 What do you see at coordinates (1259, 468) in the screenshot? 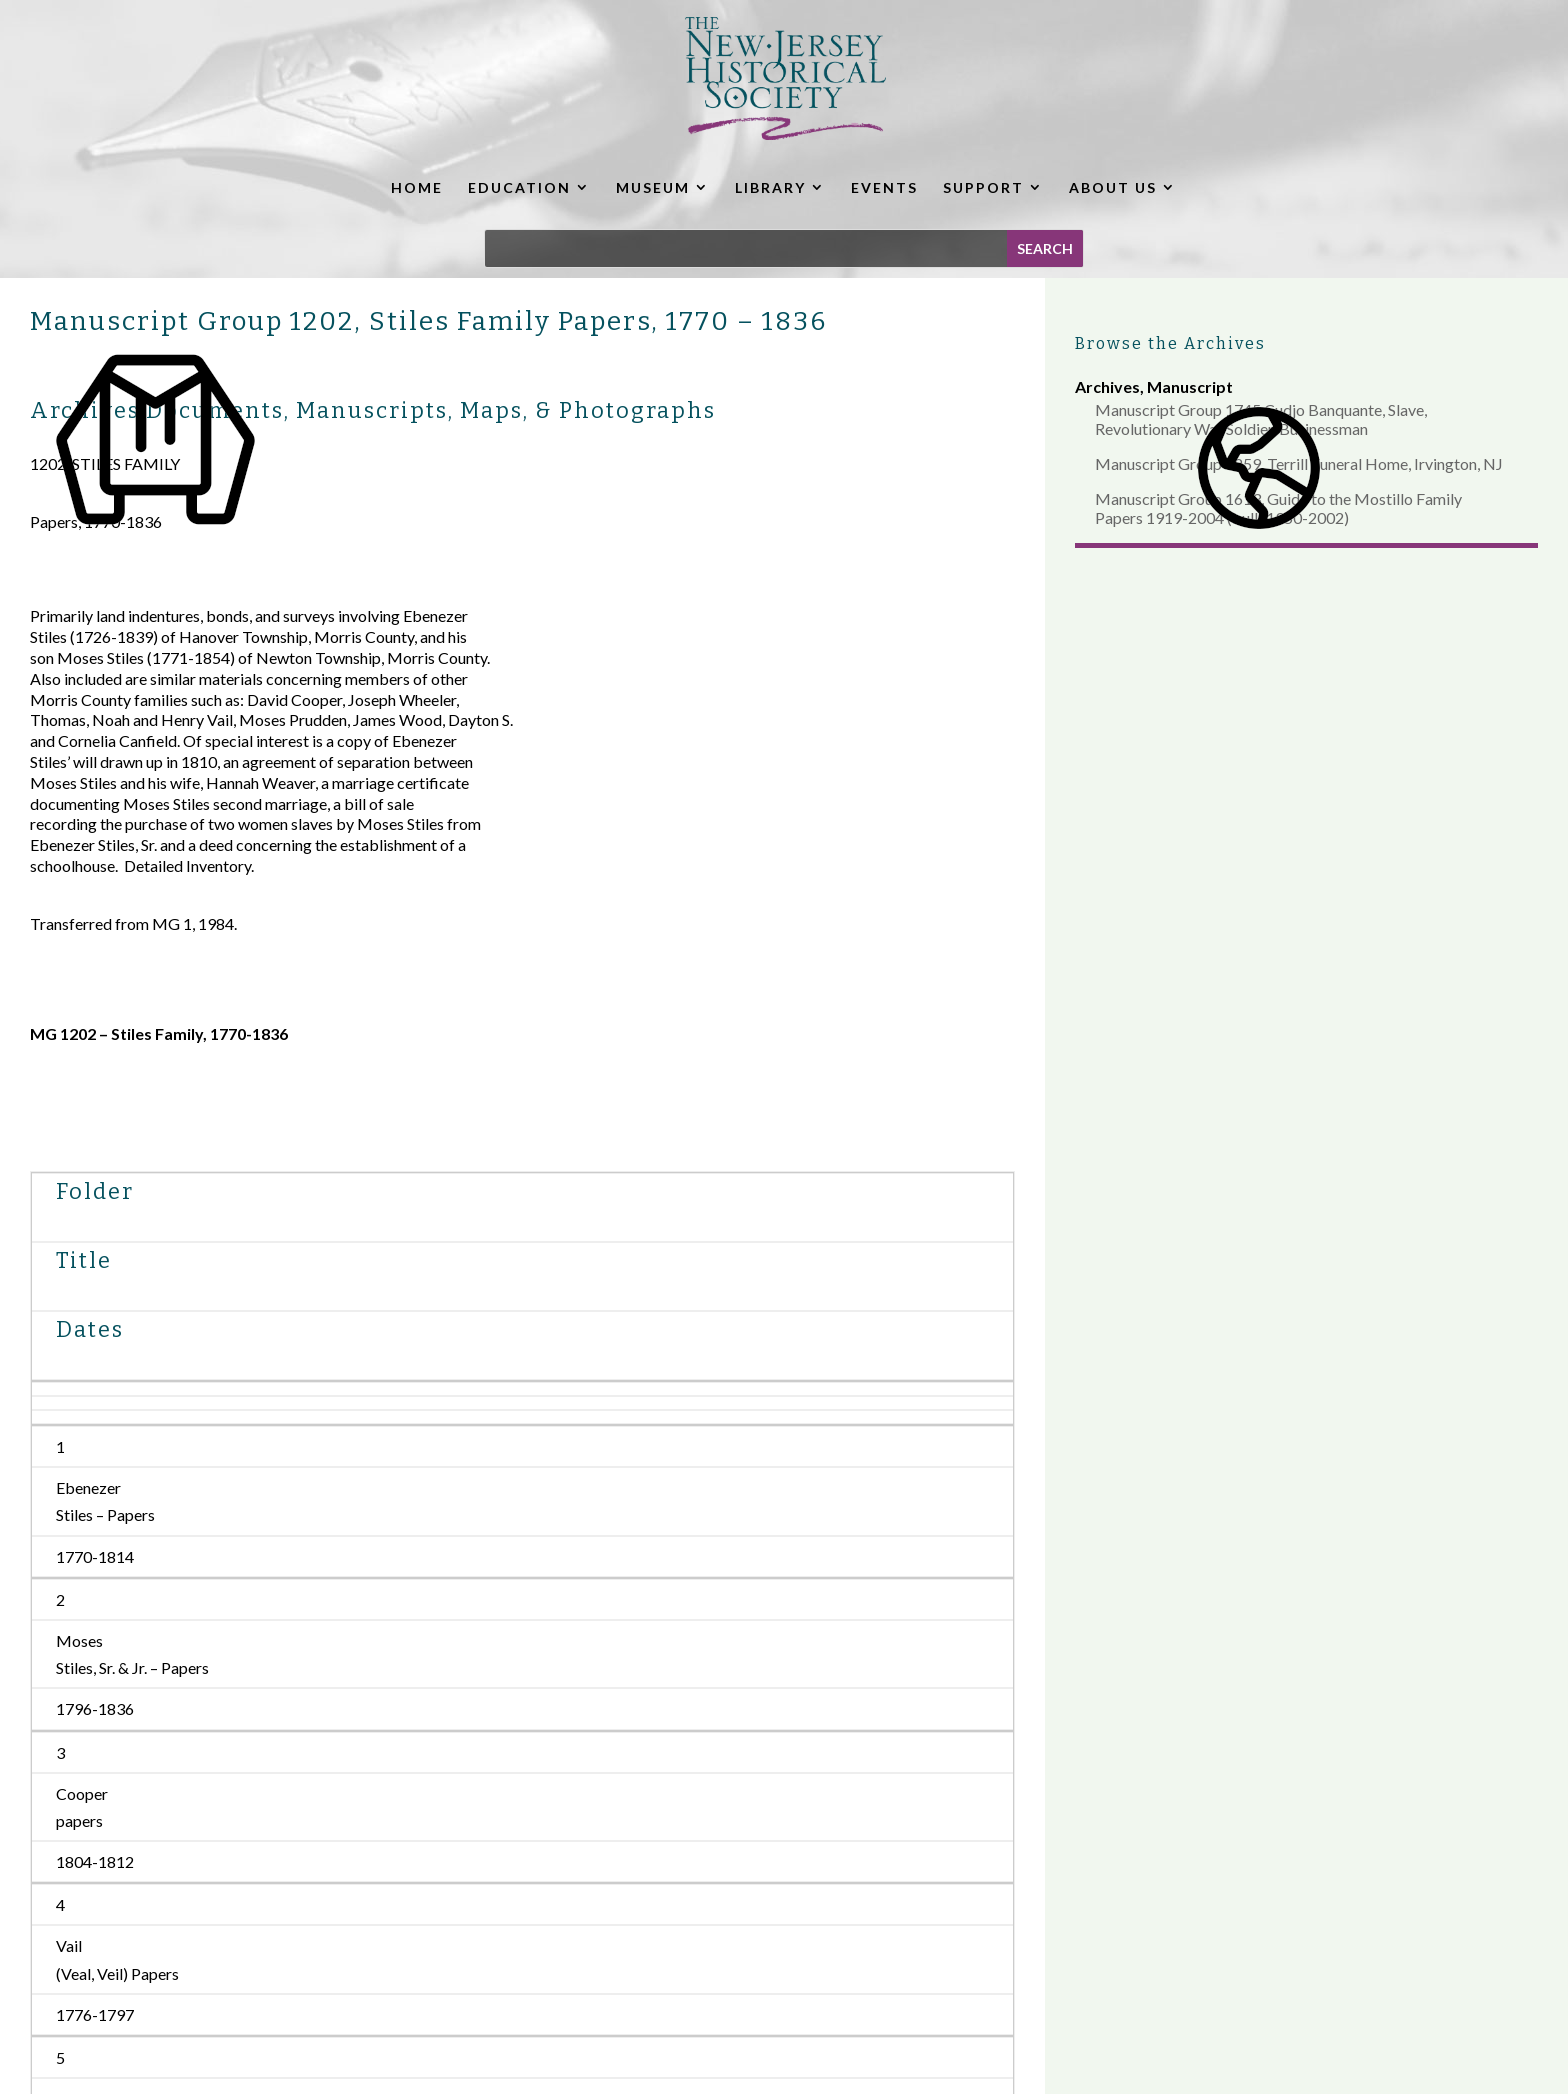
I see `switch to western hemisphere region` at bounding box center [1259, 468].